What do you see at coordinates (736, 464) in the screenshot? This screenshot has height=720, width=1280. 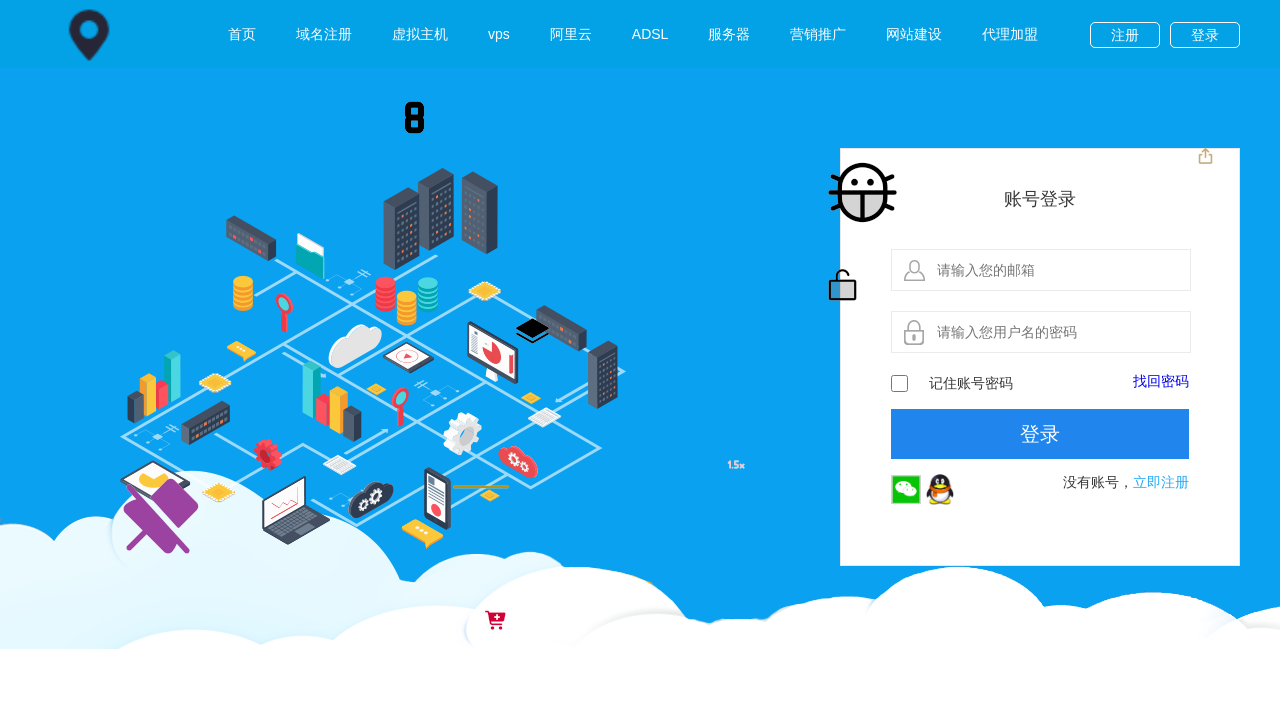 I see `set playback speed to 1.5x` at bounding box center [736, 464].